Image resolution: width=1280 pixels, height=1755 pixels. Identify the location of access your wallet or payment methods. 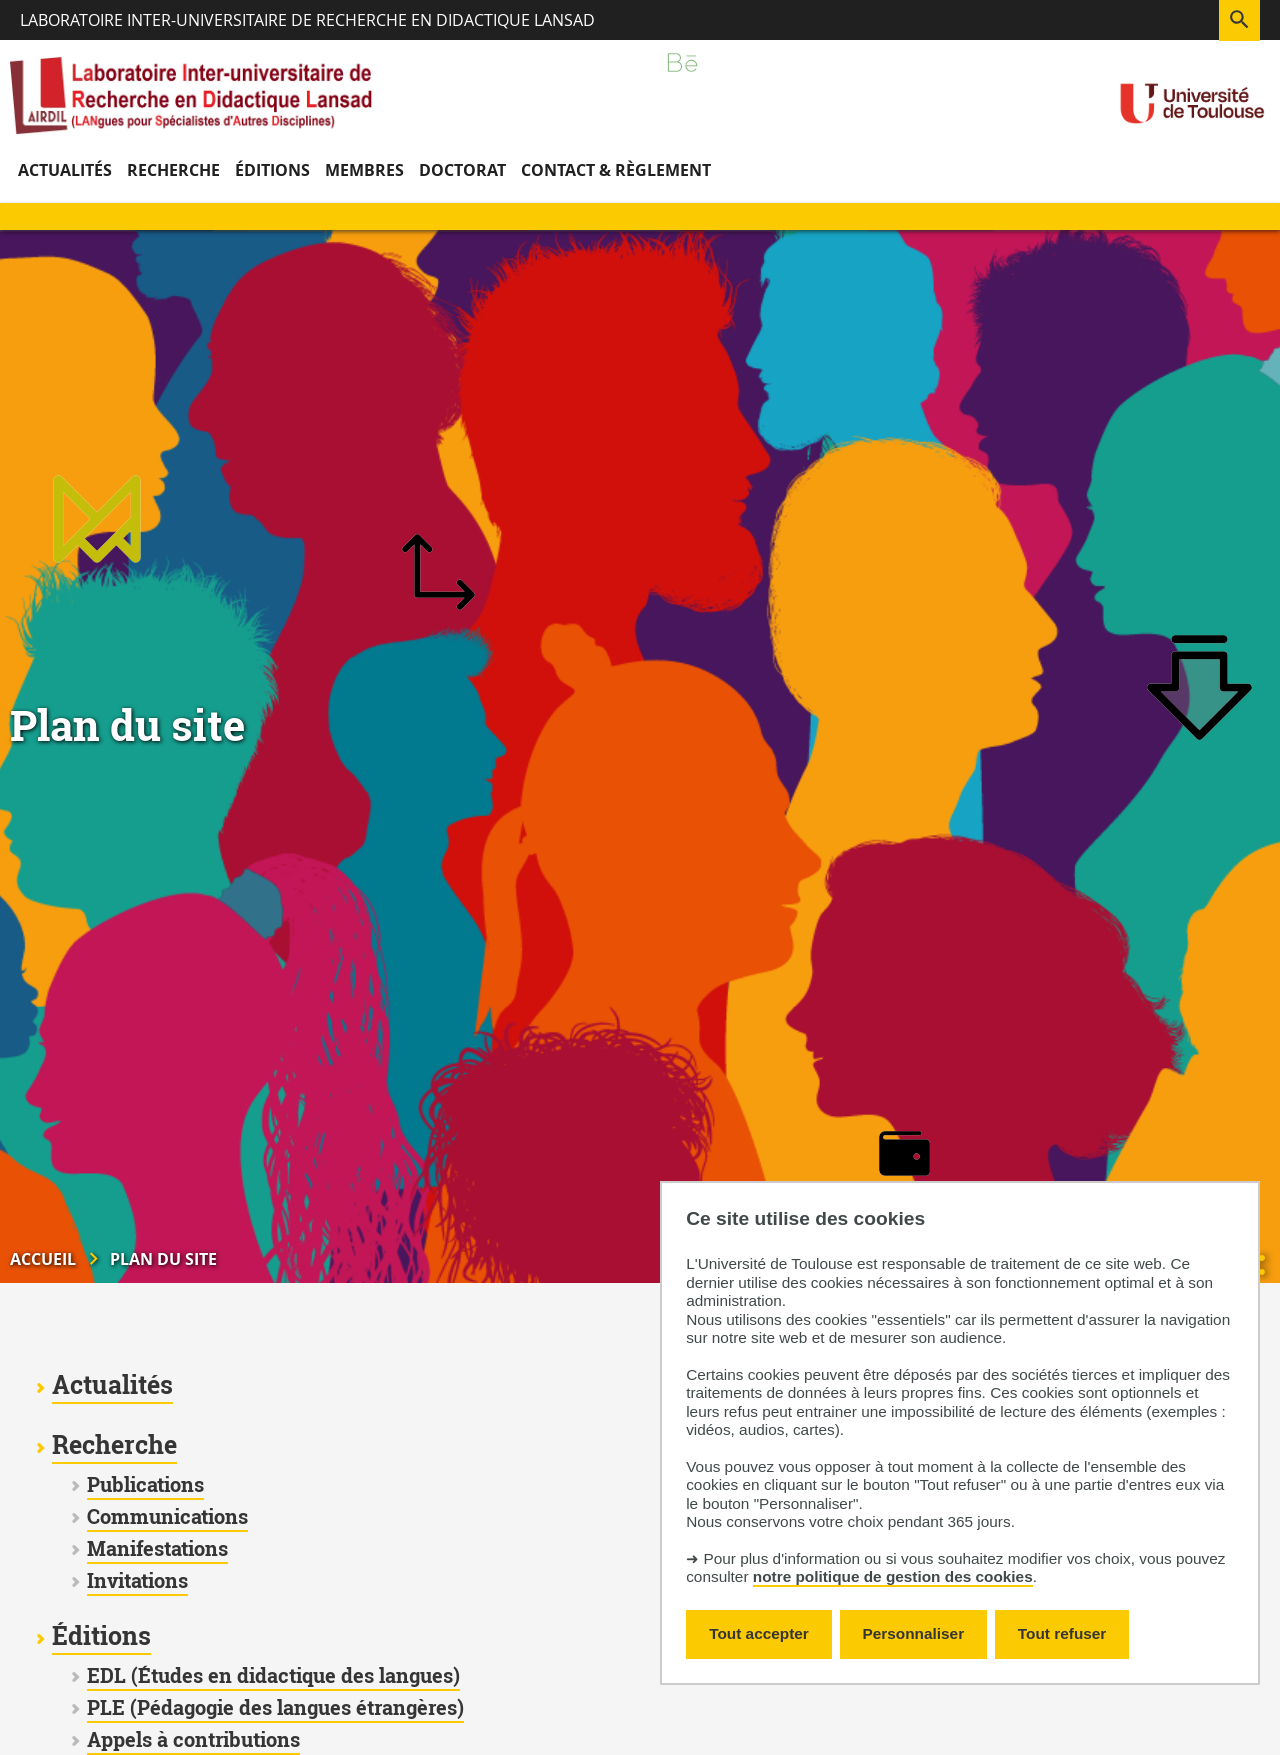
(903, 1155).